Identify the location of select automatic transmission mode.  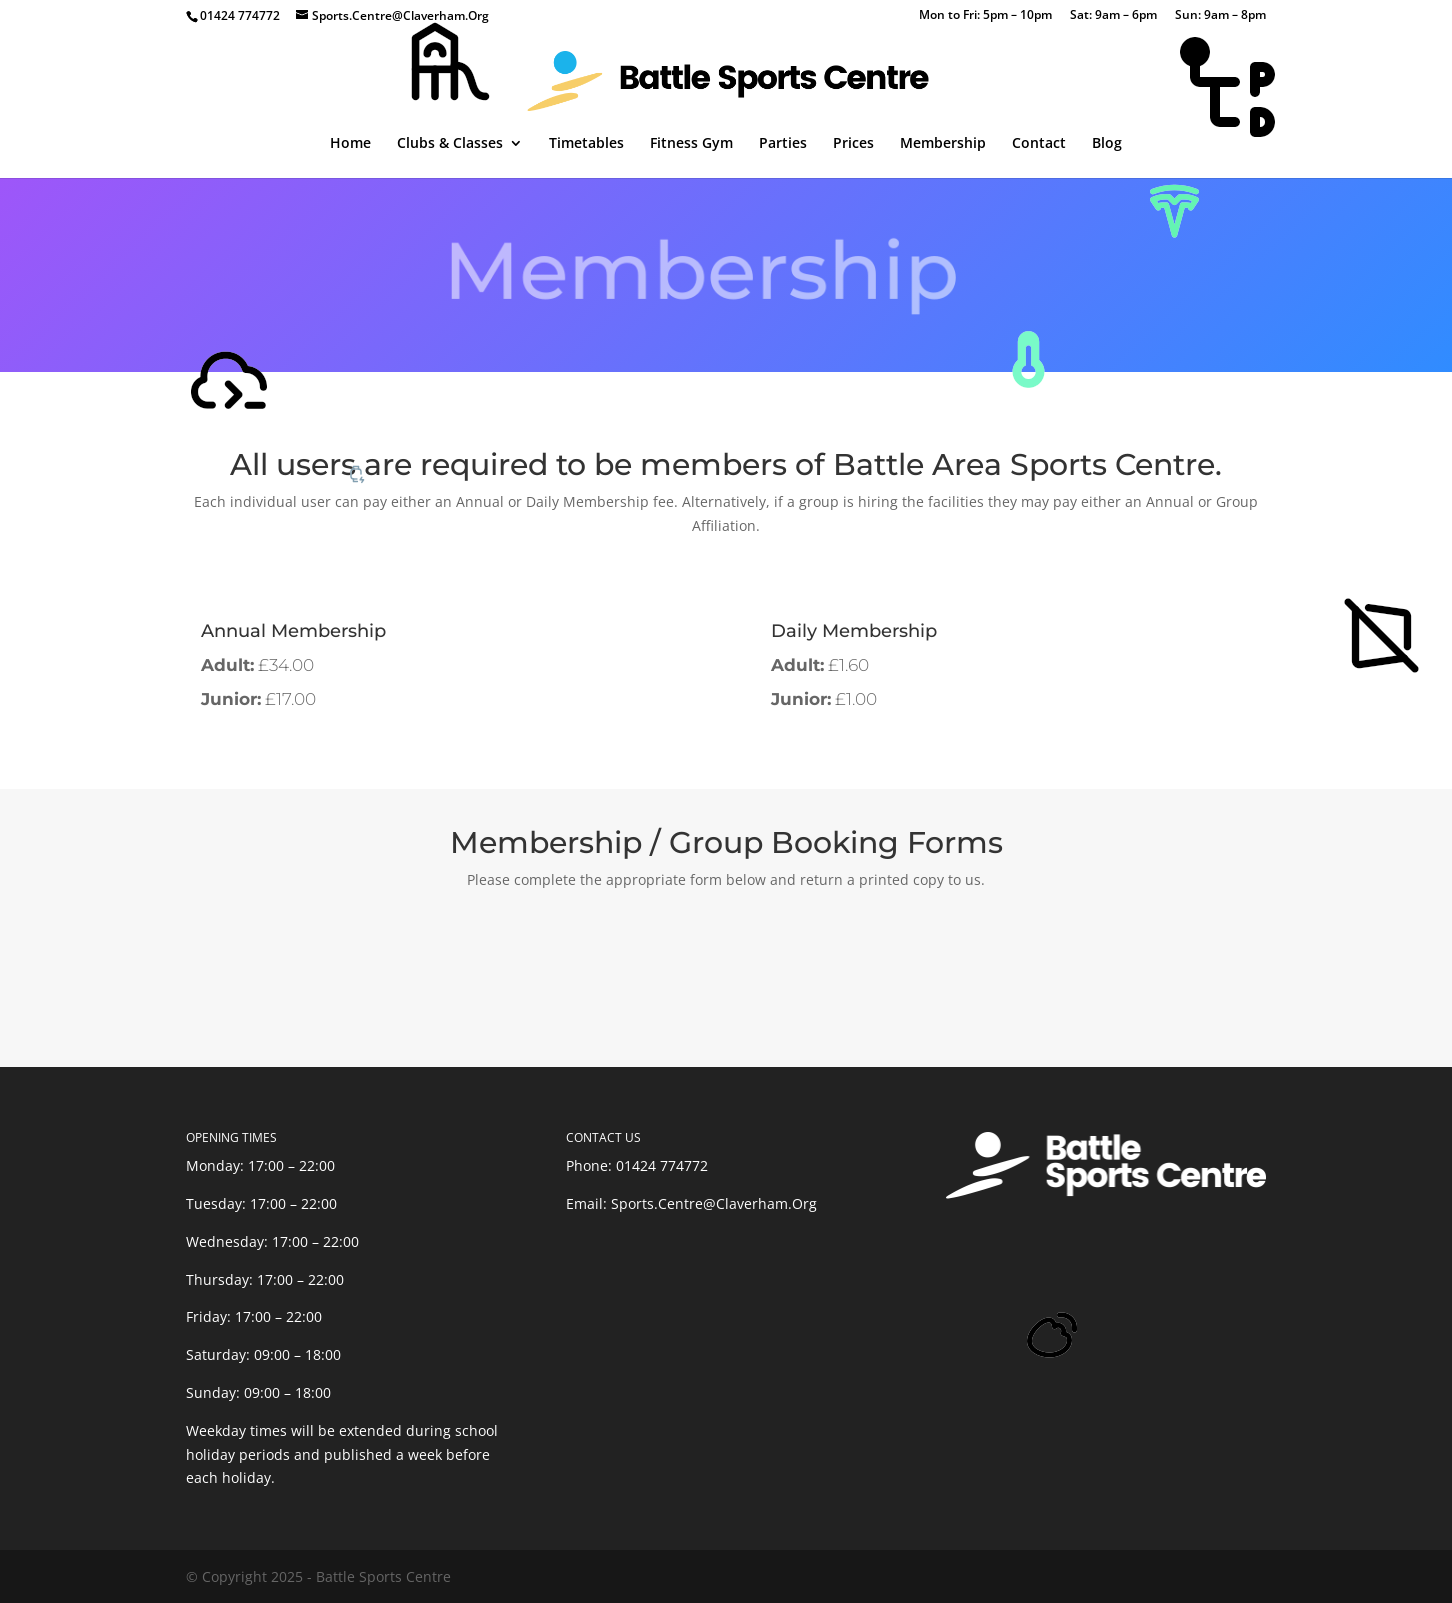
(1230, 87).